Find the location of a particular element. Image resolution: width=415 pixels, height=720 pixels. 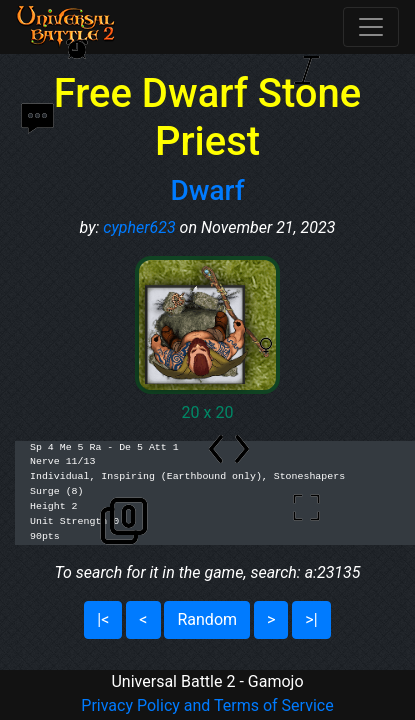

enter fullscreen mode is located at coordinates (306, 507).